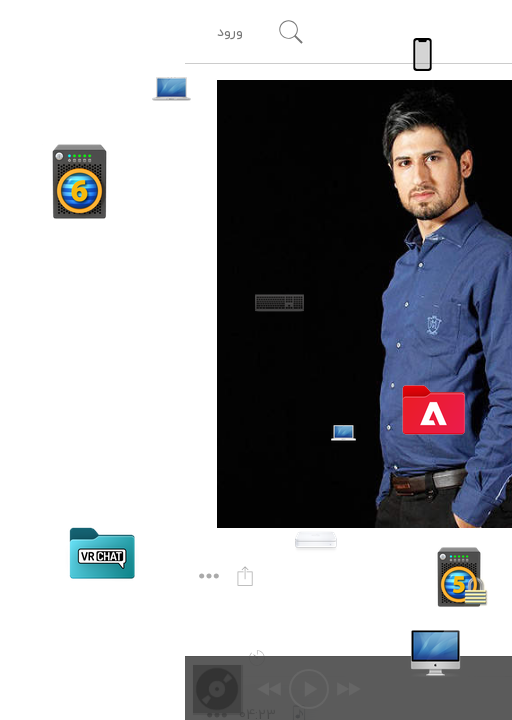 The height and width of the screenshot is (720, 512). What do you see at coordinates (102, 555) in the screenshot?
I see `open vrchat files folder` at bounding box center [102, 555].